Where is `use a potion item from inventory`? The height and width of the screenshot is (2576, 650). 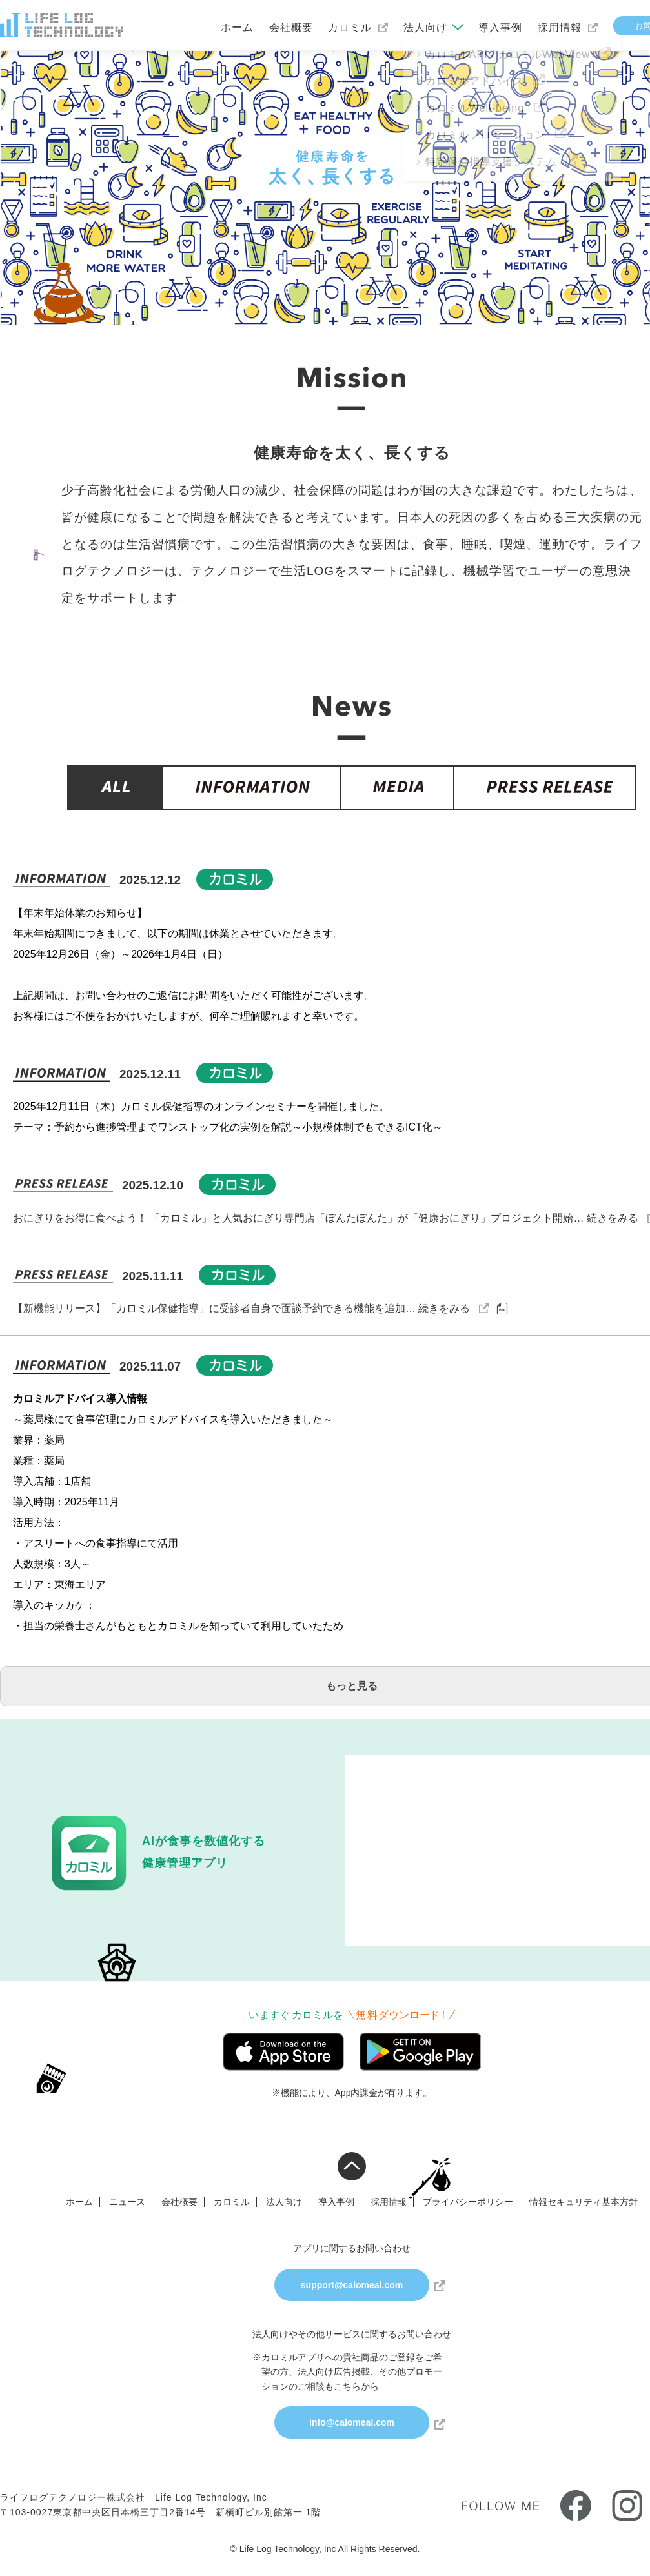 use a potion item from inventory is located at coordinates (63, 292).